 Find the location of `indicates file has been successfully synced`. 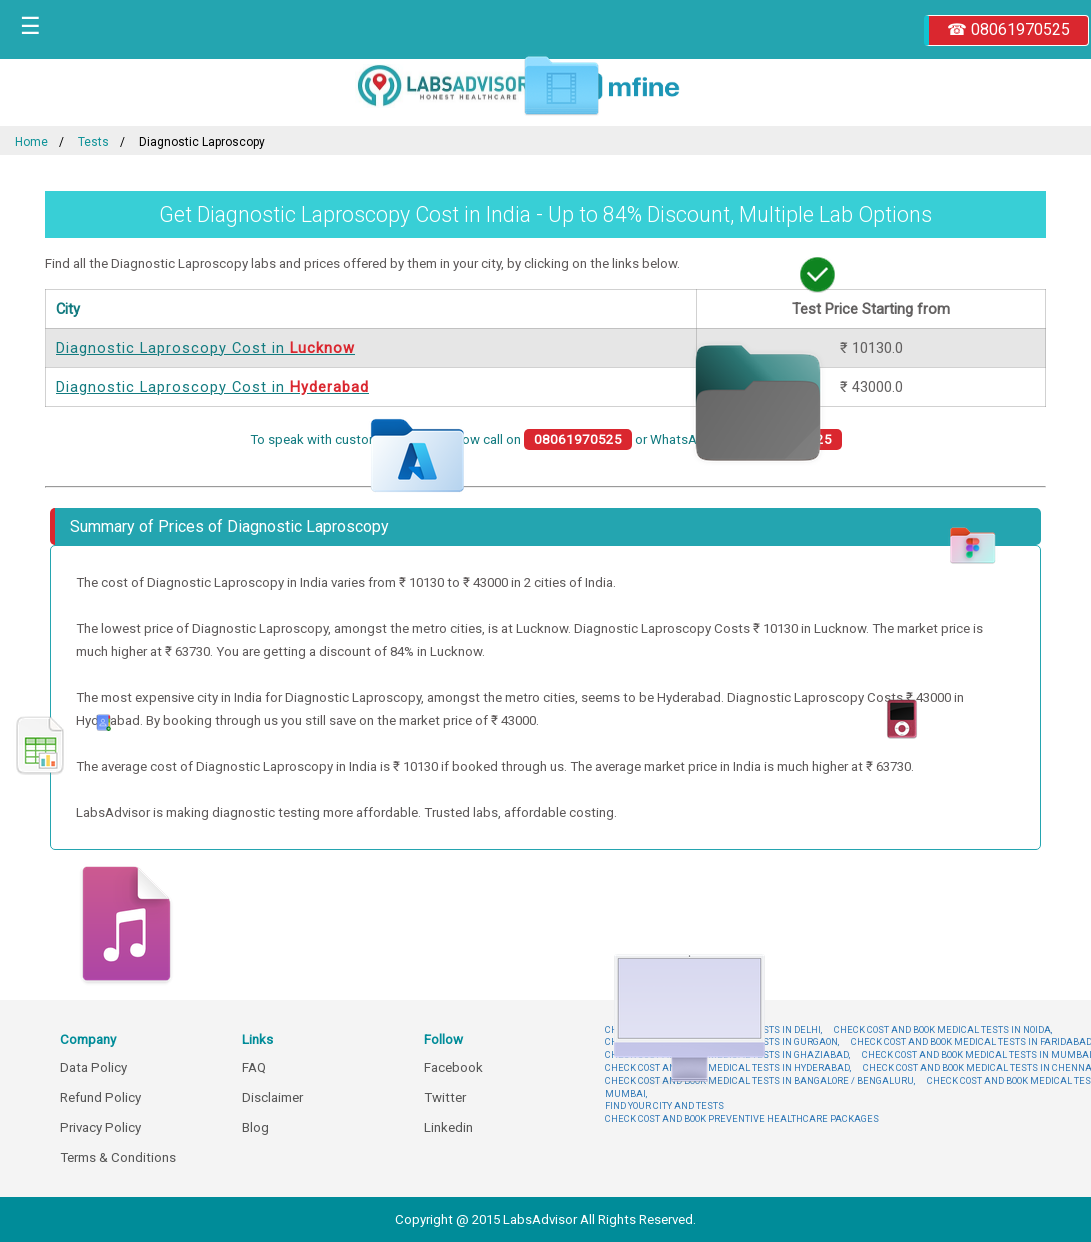

indicates file has been successfully synced is located at coordinates (817, 274).